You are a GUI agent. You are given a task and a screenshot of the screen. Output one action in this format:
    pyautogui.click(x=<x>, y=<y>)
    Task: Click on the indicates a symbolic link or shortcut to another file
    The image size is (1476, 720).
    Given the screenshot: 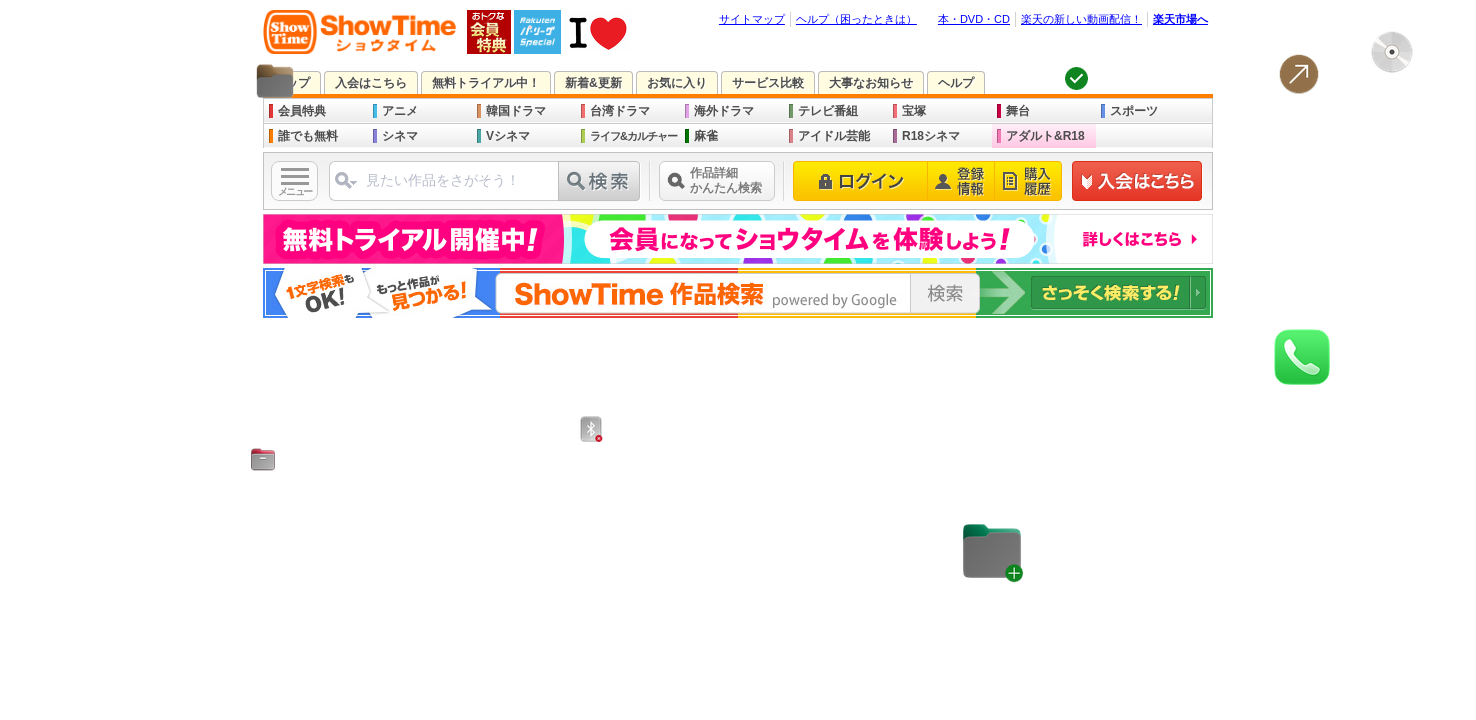 What is the action you would take?
    pyautogui.click(x=1299, y=74)
    